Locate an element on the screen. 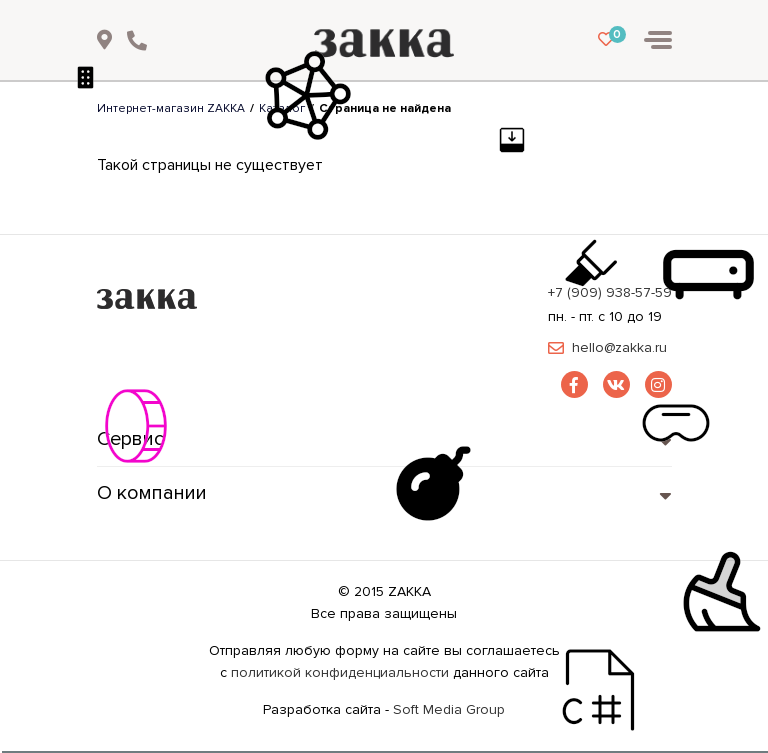 This screenshot has height=753, width=768. connect to the fediverse network is located at coordinates (306, 95).